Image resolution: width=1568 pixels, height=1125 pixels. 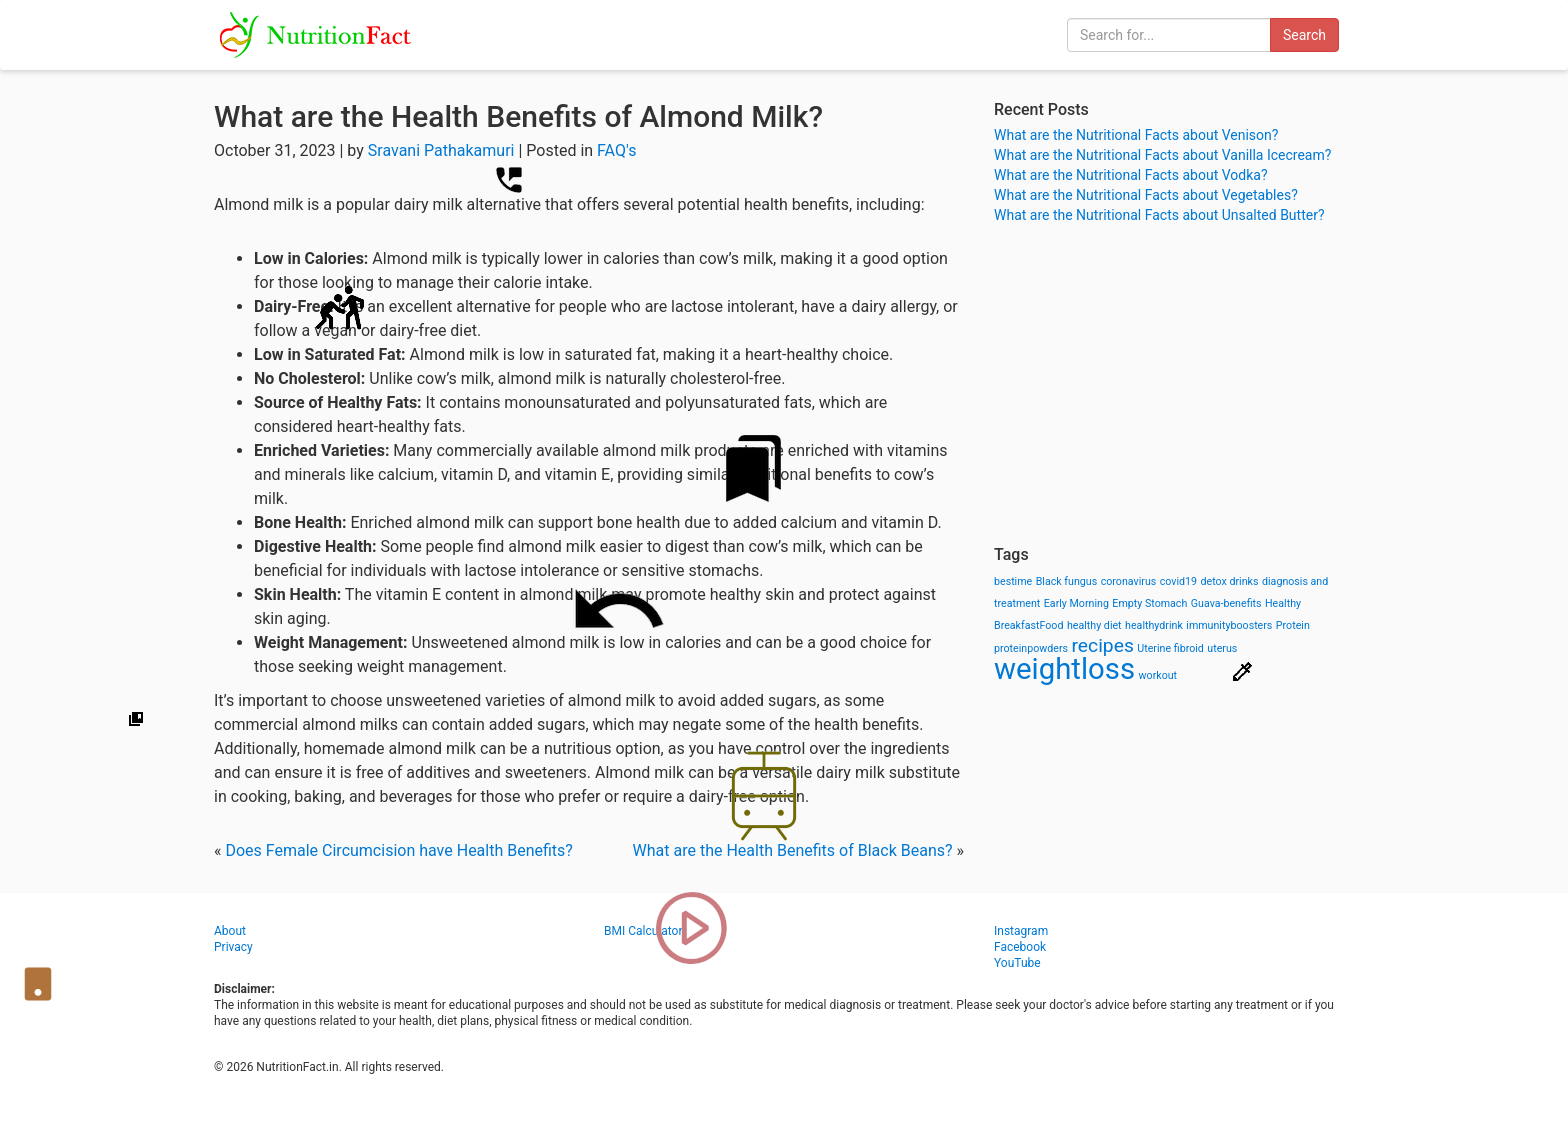 What do you see at coordinates (764, 796) in the screenshot?
I see `access public transit or tram routes` at bounding box center [764, 796].